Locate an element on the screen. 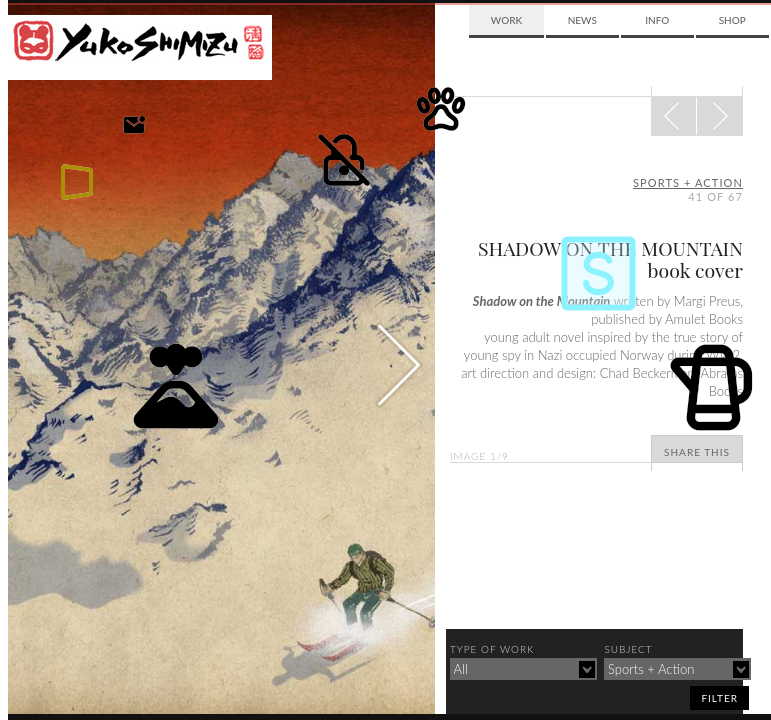 This screenshot has height=720, width=771. indicates volcanic or geothermal activity is located at coordinates (176, 386).